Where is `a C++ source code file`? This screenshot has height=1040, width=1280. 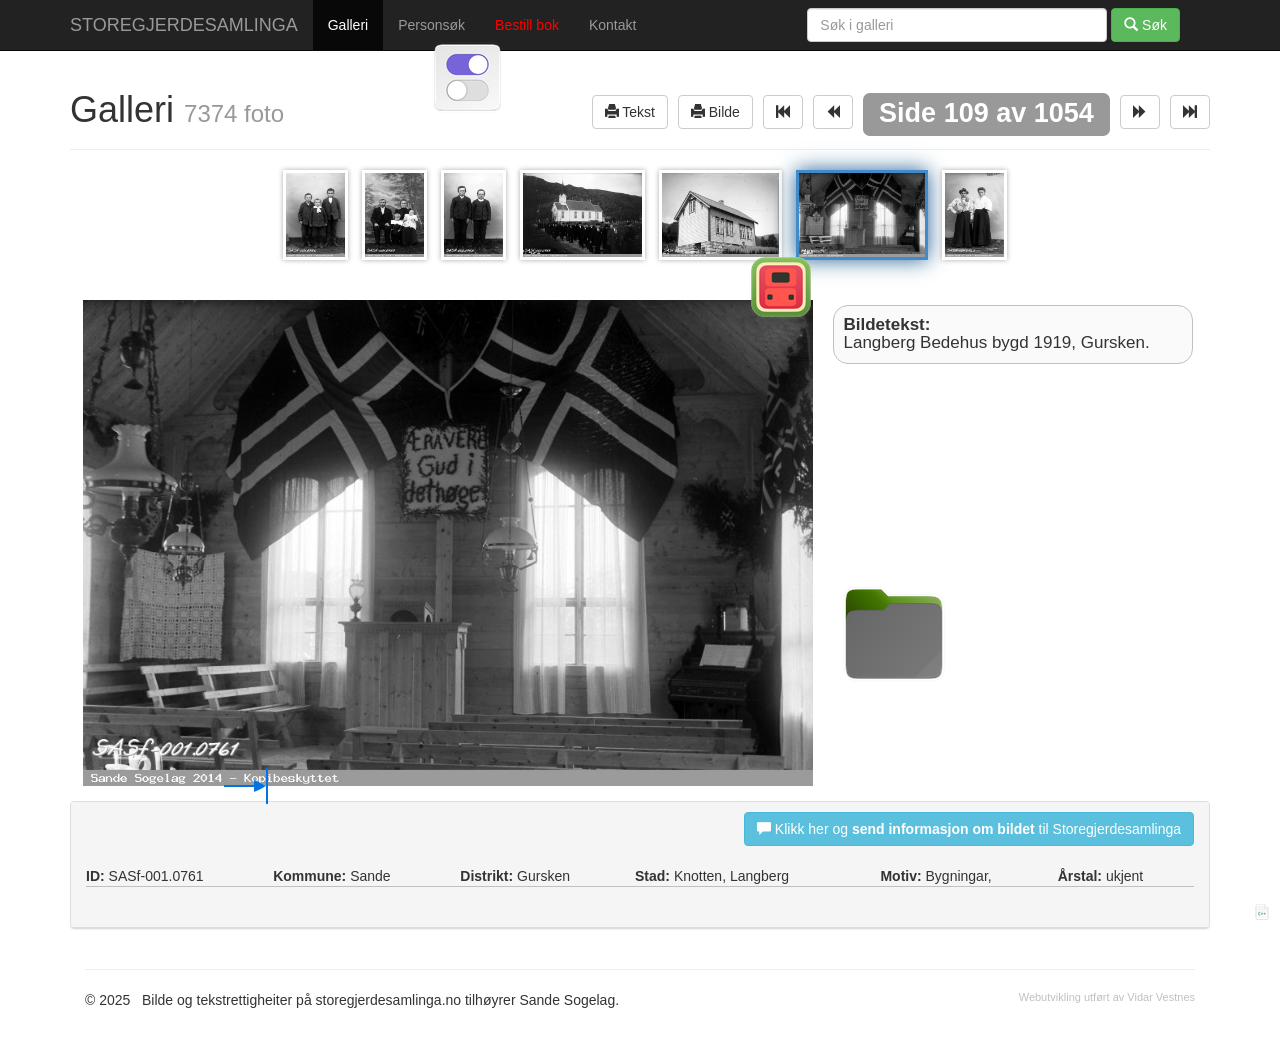
a C++ source code file is located at coordinates (1262, 912).